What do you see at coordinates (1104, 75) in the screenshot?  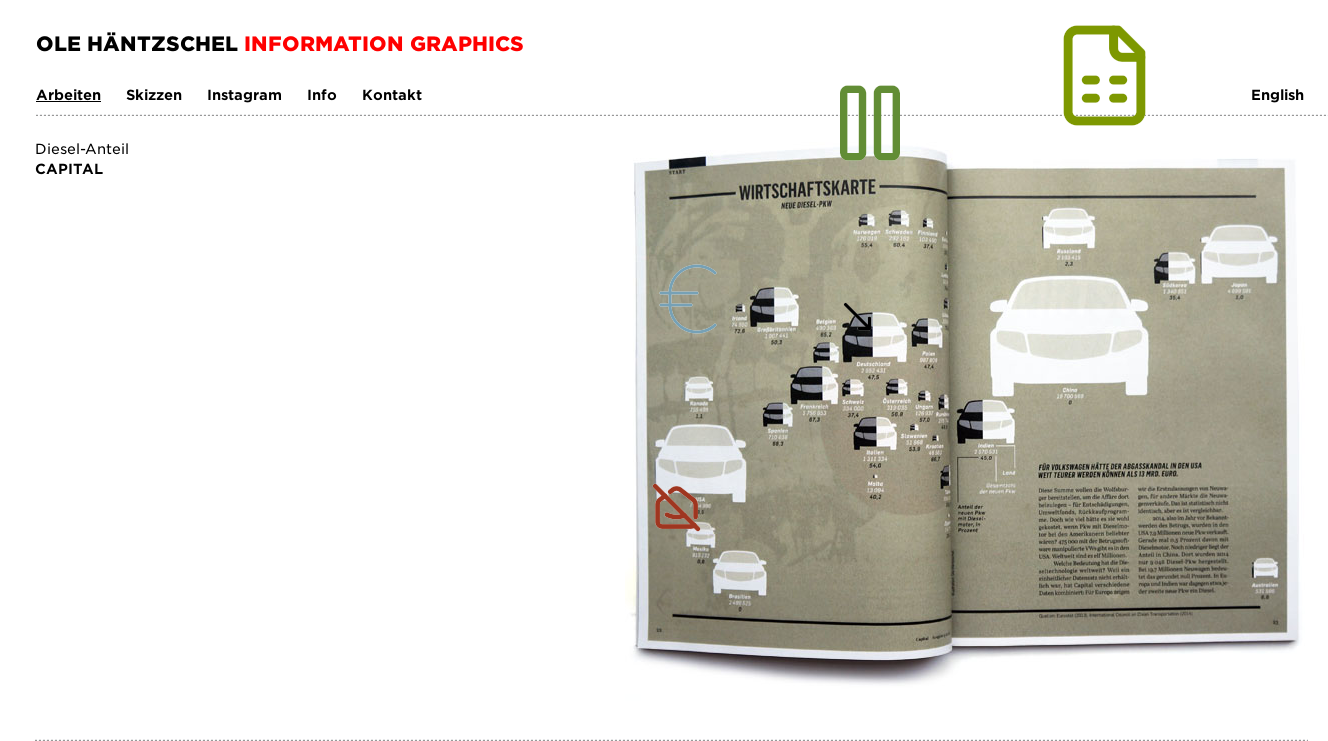 I see `open a spreadsheet file` at bounding box center [1104, 75].